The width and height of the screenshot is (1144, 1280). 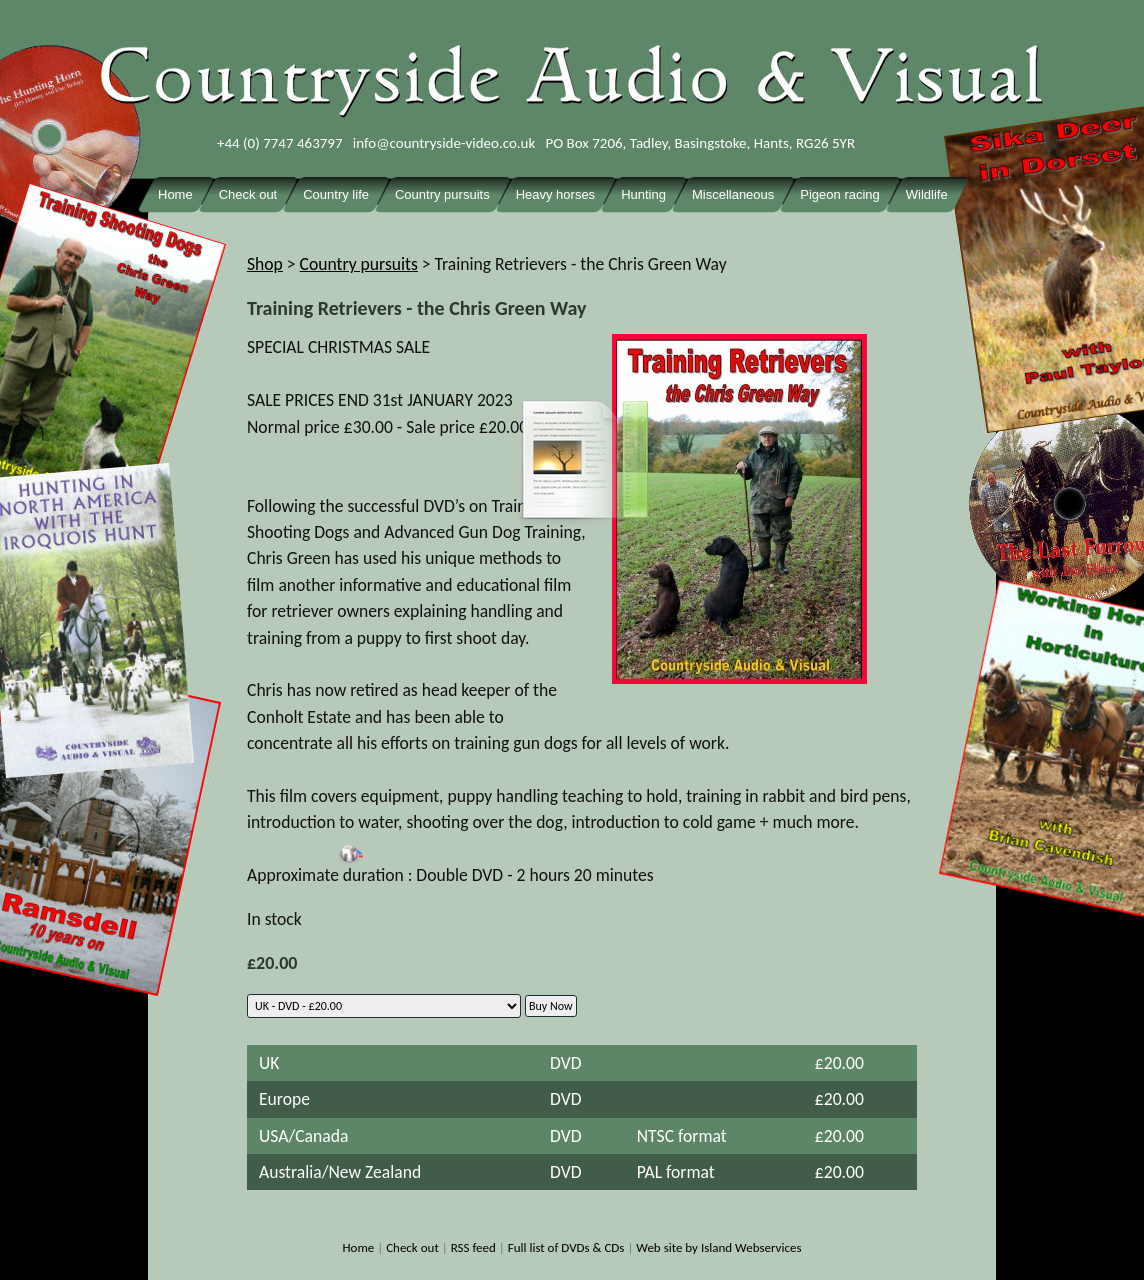 What do you see at coordinates (351, 854) in the screenshot?
I see `adjust system audio volume` at bounding box center [351, 854].